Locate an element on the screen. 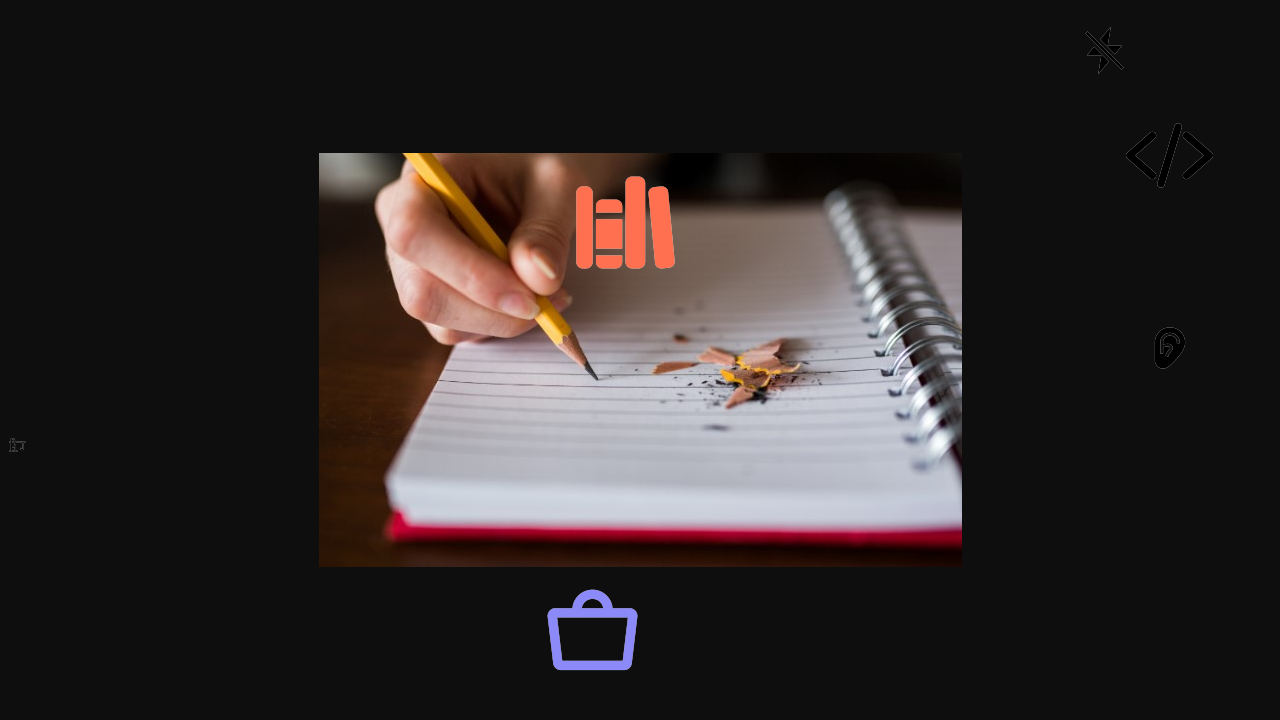  access your saved content library is located at coordinates (625, 222).